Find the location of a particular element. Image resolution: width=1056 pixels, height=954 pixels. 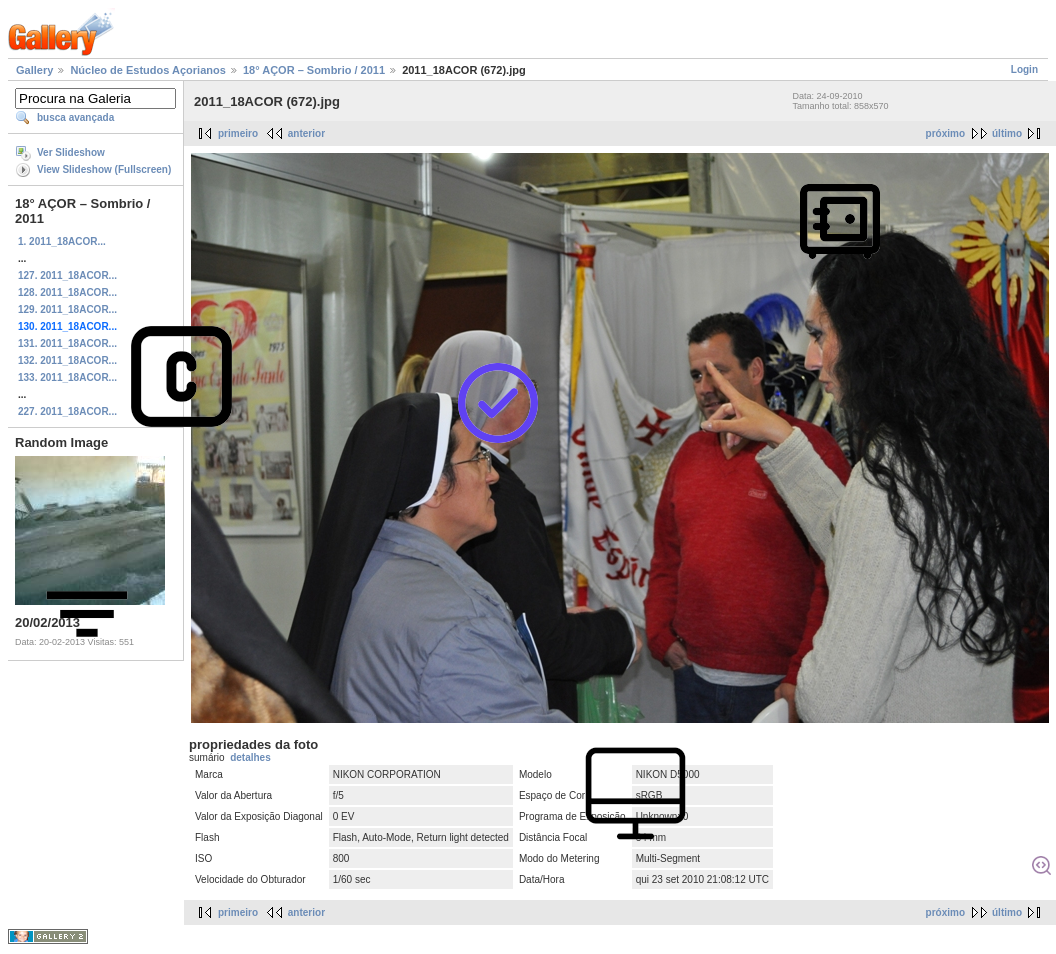

indicates a completed or successful action is located at coordinates (498, 403).